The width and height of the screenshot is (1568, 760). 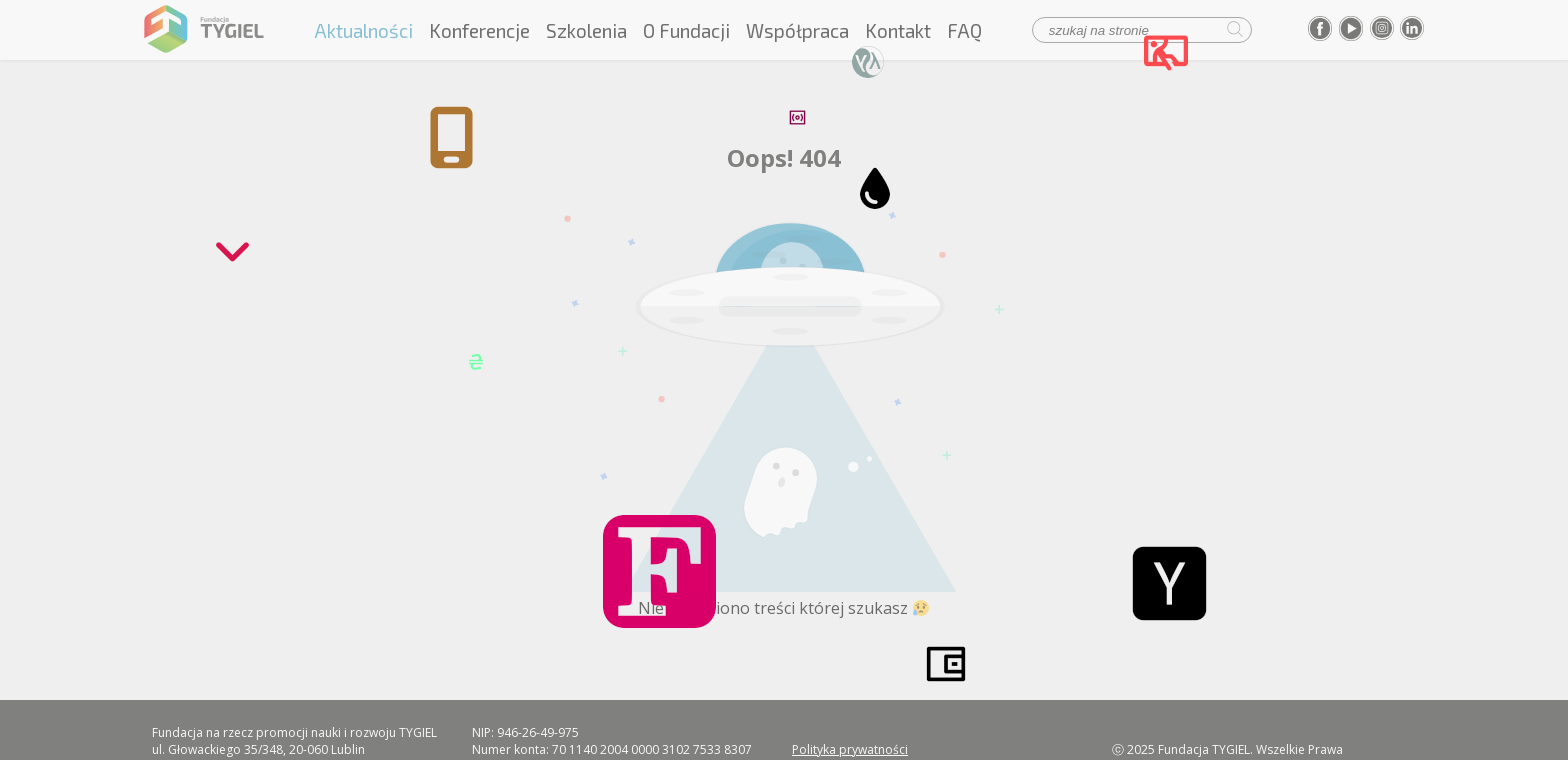 What do you see at coordinates (659, 571) in the screenshot?
I see `fortran programming language logo` at bounding box center [659, 571].